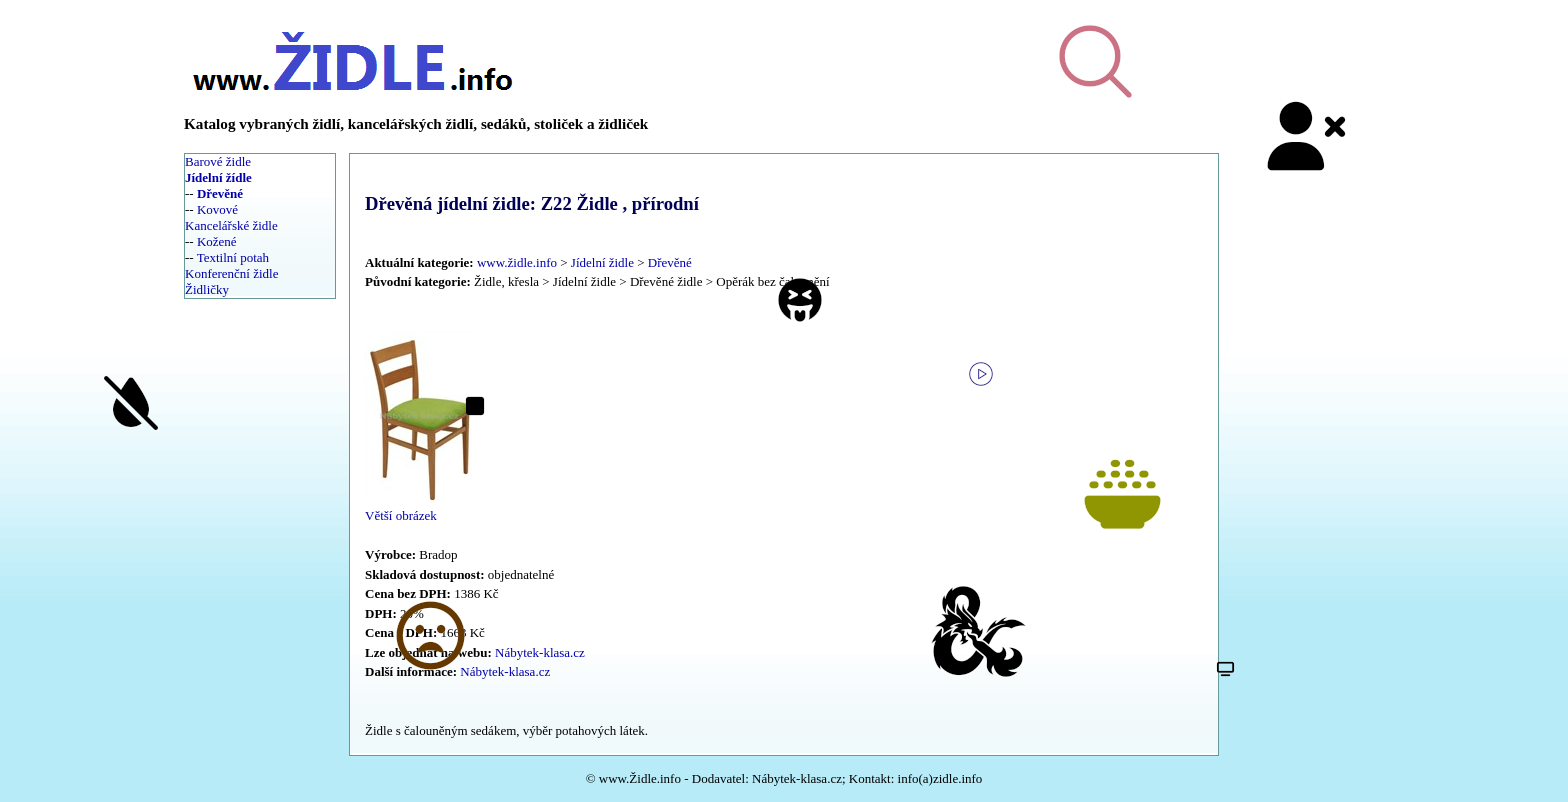  Describe the element at coordinates (1095, 61) in the screenshot. I see `search for content` at that location.